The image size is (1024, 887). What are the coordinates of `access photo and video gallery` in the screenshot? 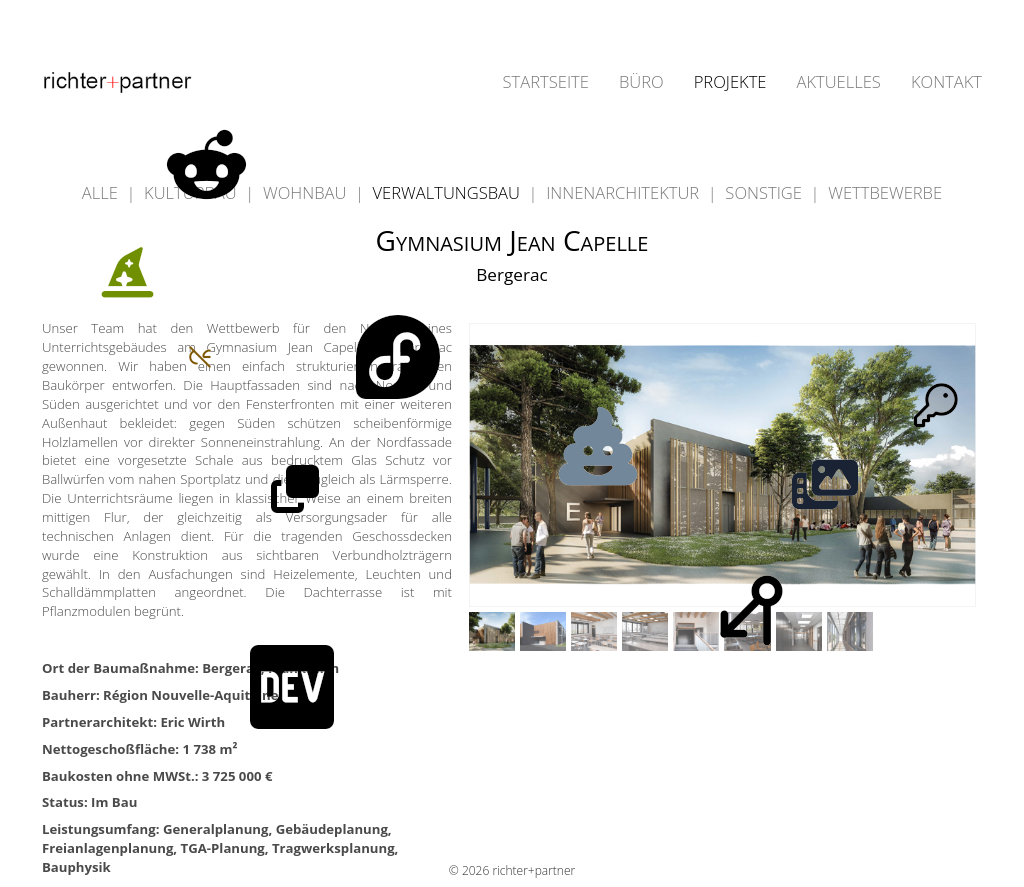 It's located at (825, 486).